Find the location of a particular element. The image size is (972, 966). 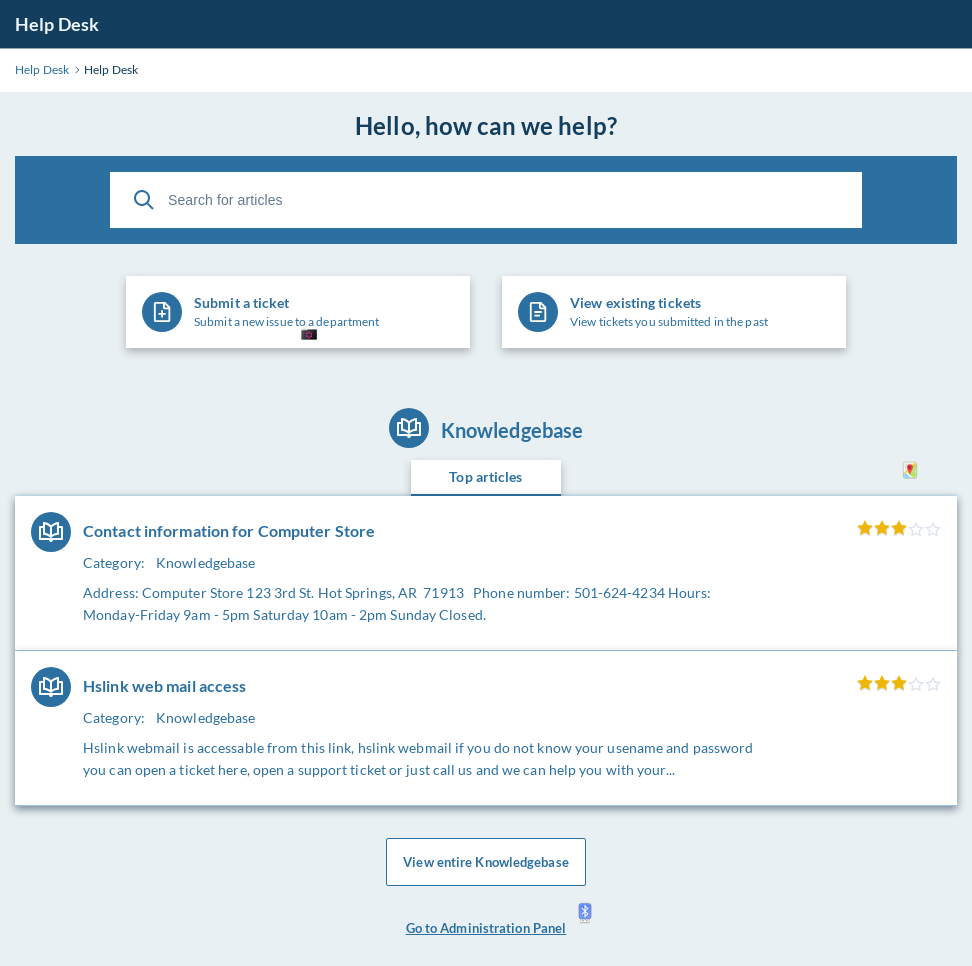

a connected bluetooth device is located at coordinates (585, 913).